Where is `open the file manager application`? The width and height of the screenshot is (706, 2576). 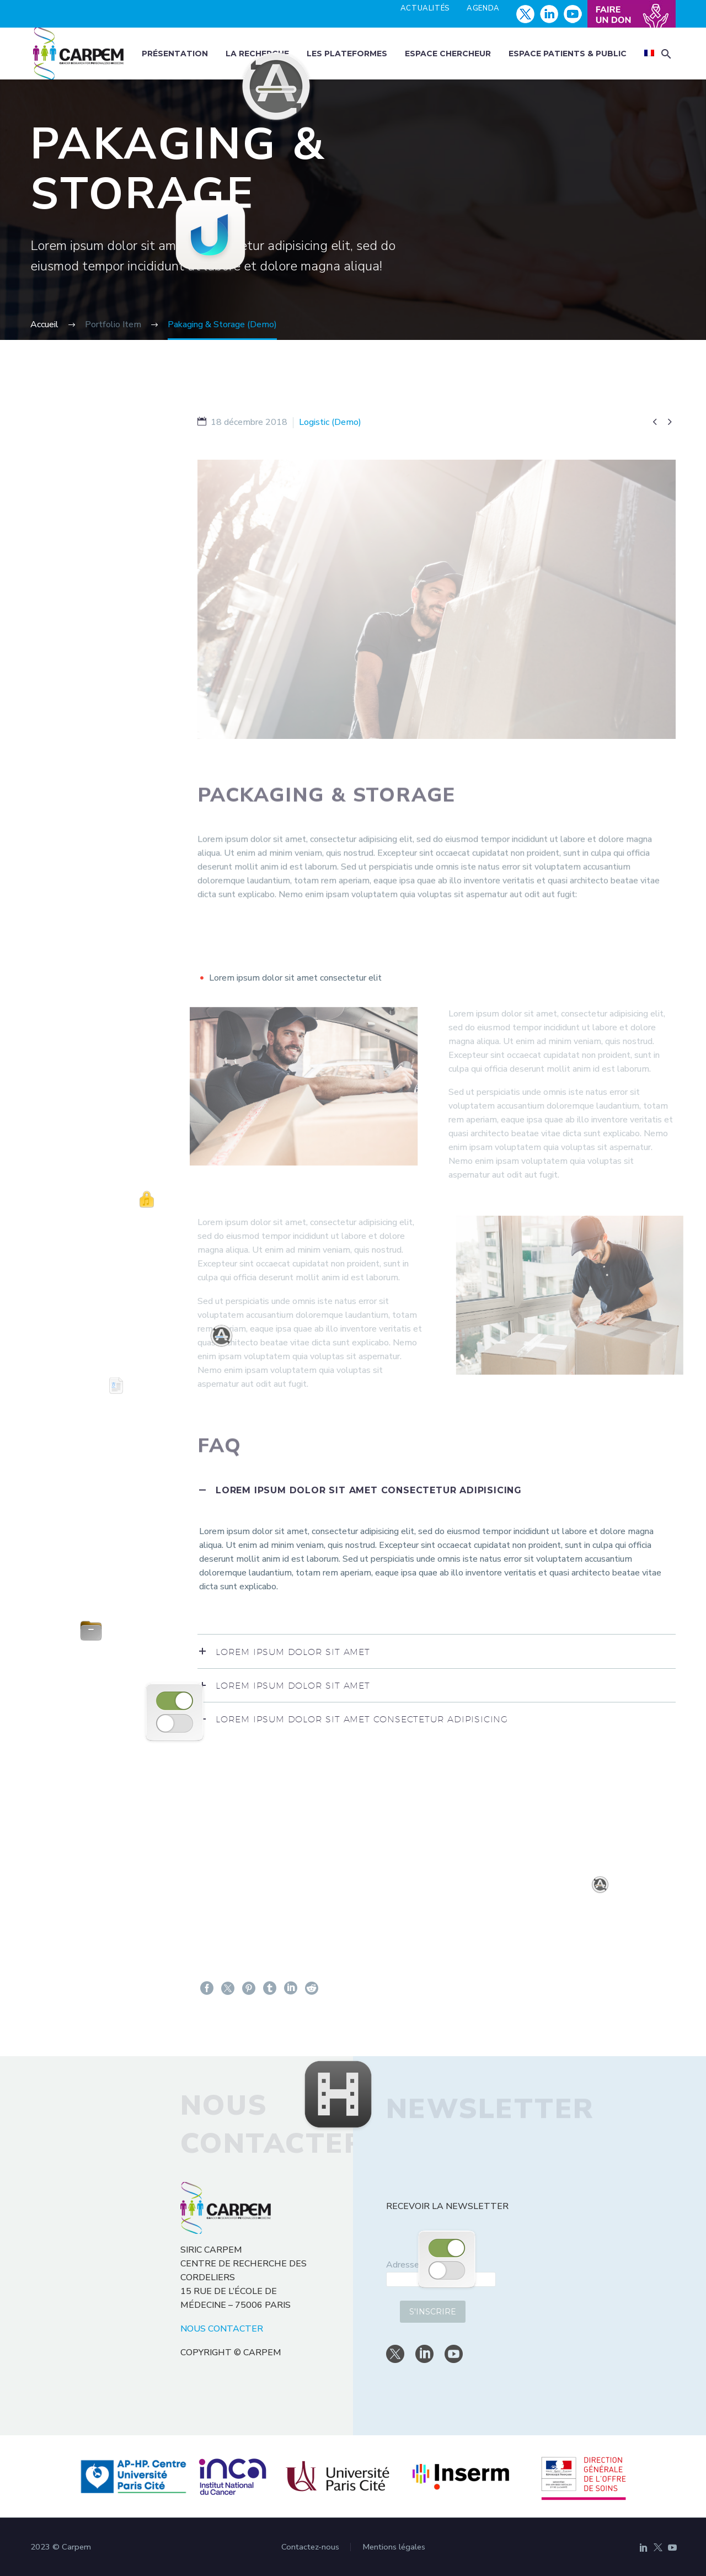 open the file manager application is located at coordinates (91, 1631).